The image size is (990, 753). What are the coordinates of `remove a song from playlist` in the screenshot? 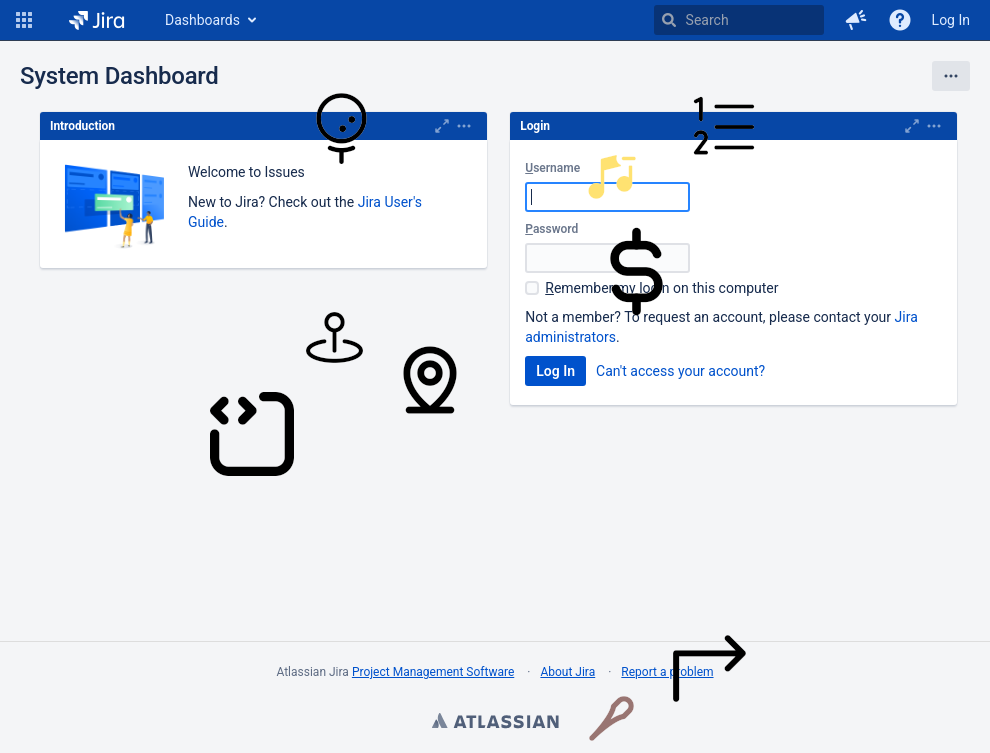 It's located at (613, 176).